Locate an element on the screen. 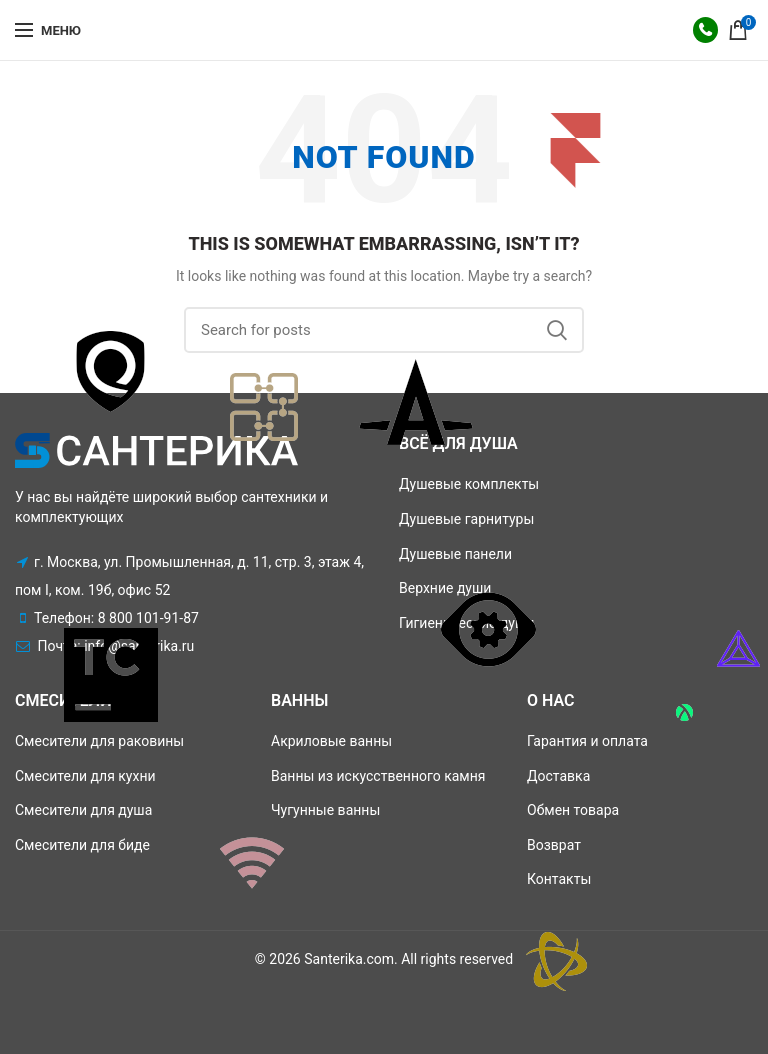 The width and height of the screenshot is (768, 1054). basic attention token (BAT) cryptocurrency logo is located at coordinates (738, 648).